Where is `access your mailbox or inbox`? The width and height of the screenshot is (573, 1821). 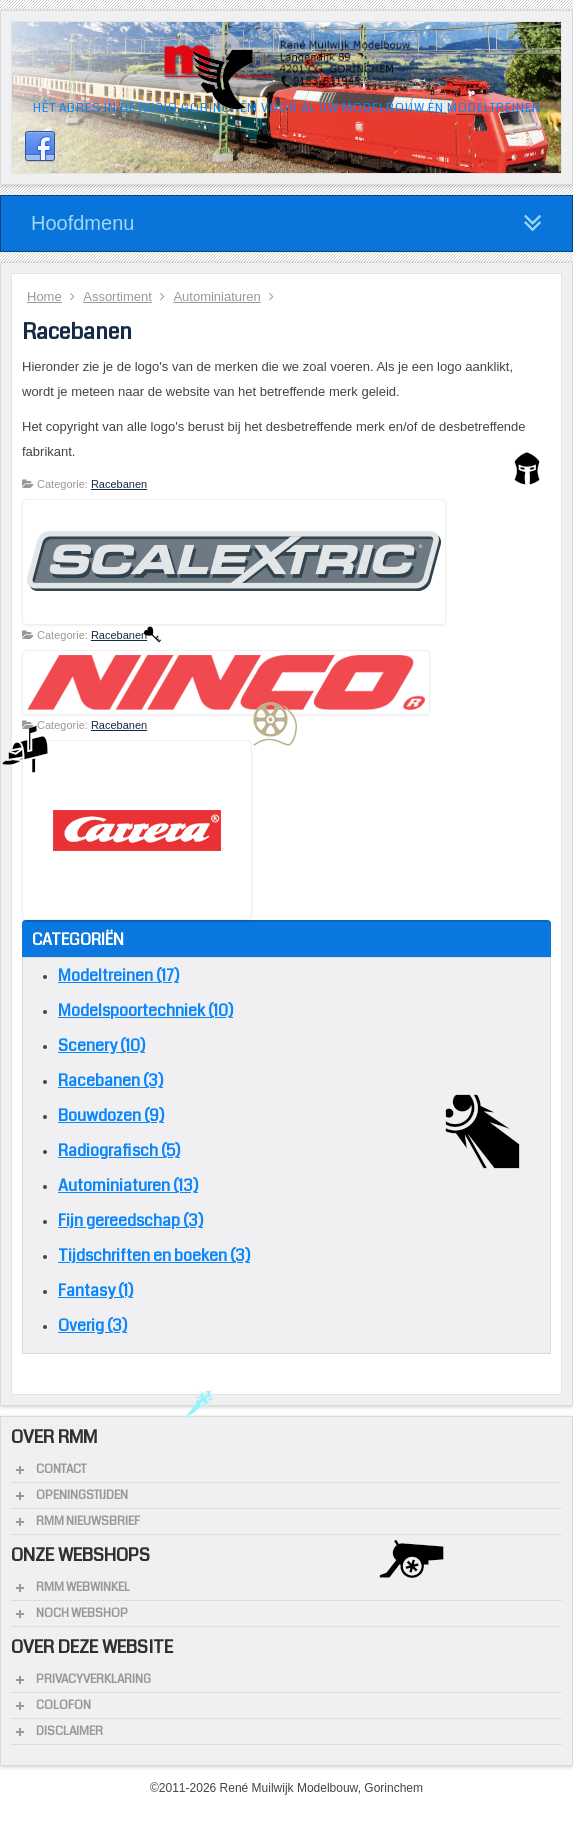 access your mailbox or inbox is located at coordinates (25, 749).